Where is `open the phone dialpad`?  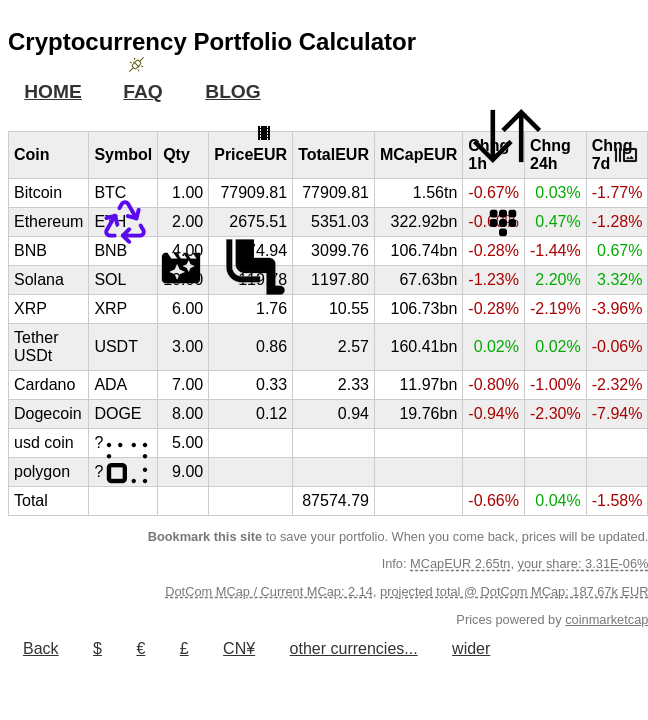
open the phone dialpad is located at coordinates (503, 223).